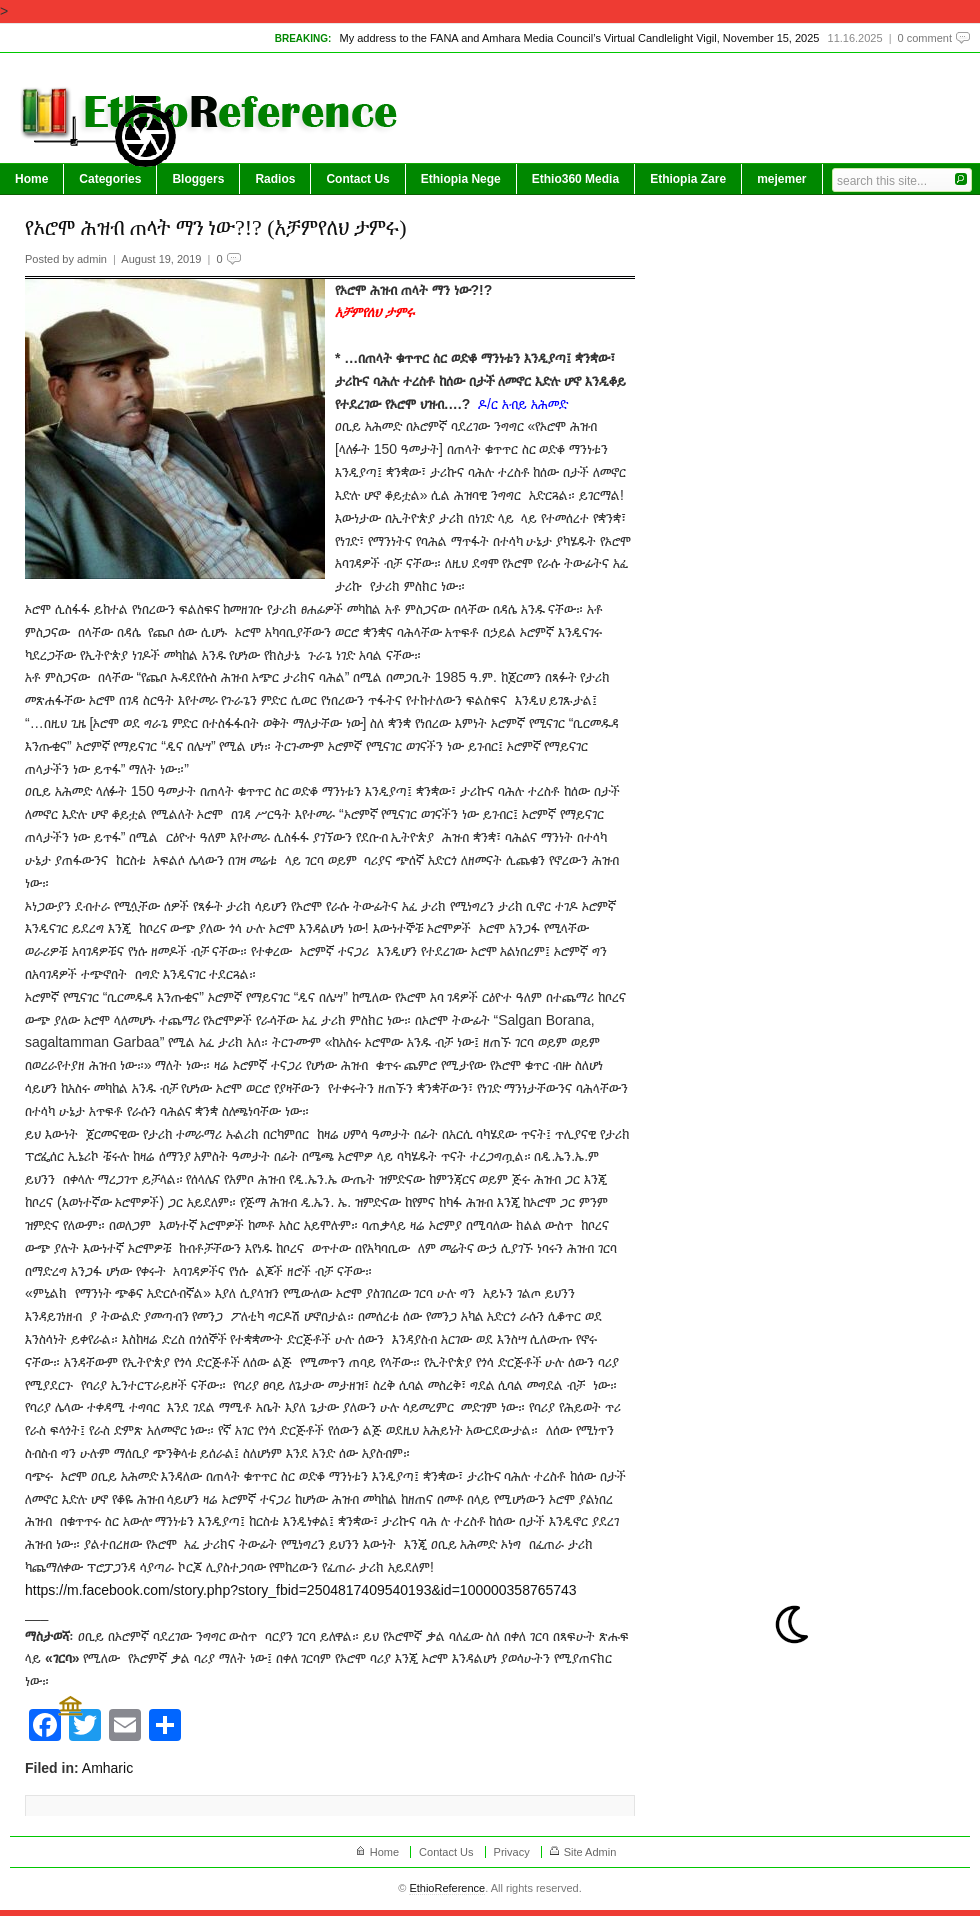  What do you see at coordinates (145, 133) in the screenshot?
I see `adjust camera shutter speed settings` at bounding box center [145, 133].